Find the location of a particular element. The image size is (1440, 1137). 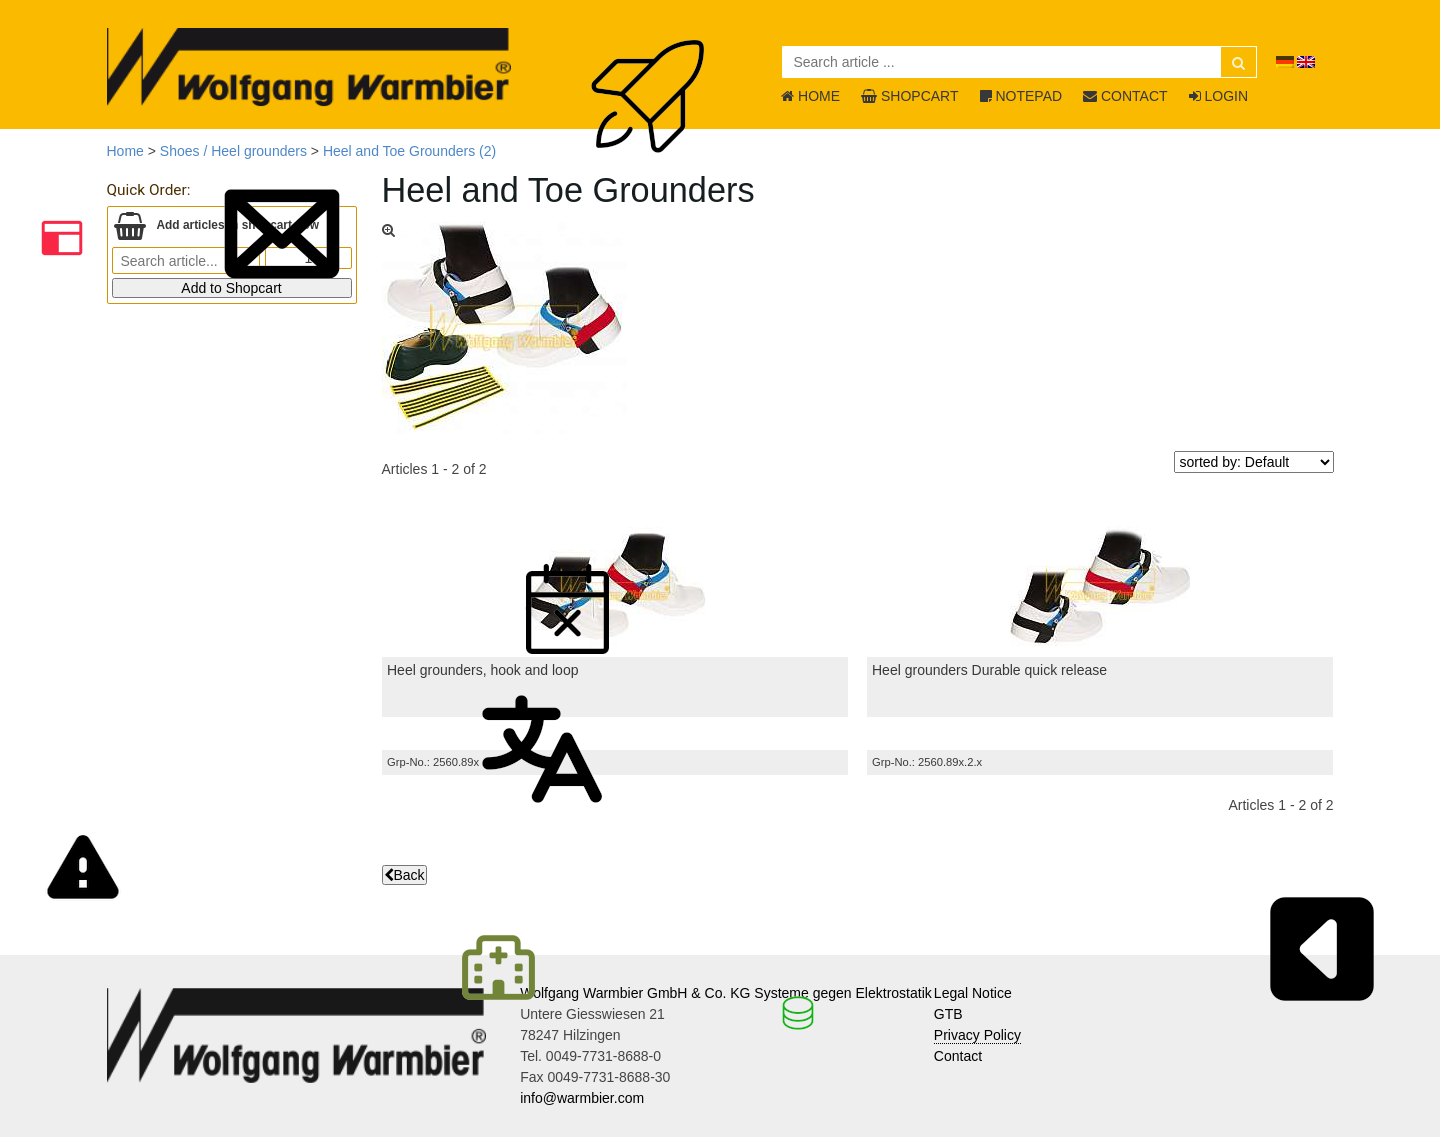

navigate to the previous item or screen is located at coordinates (1322, 949).